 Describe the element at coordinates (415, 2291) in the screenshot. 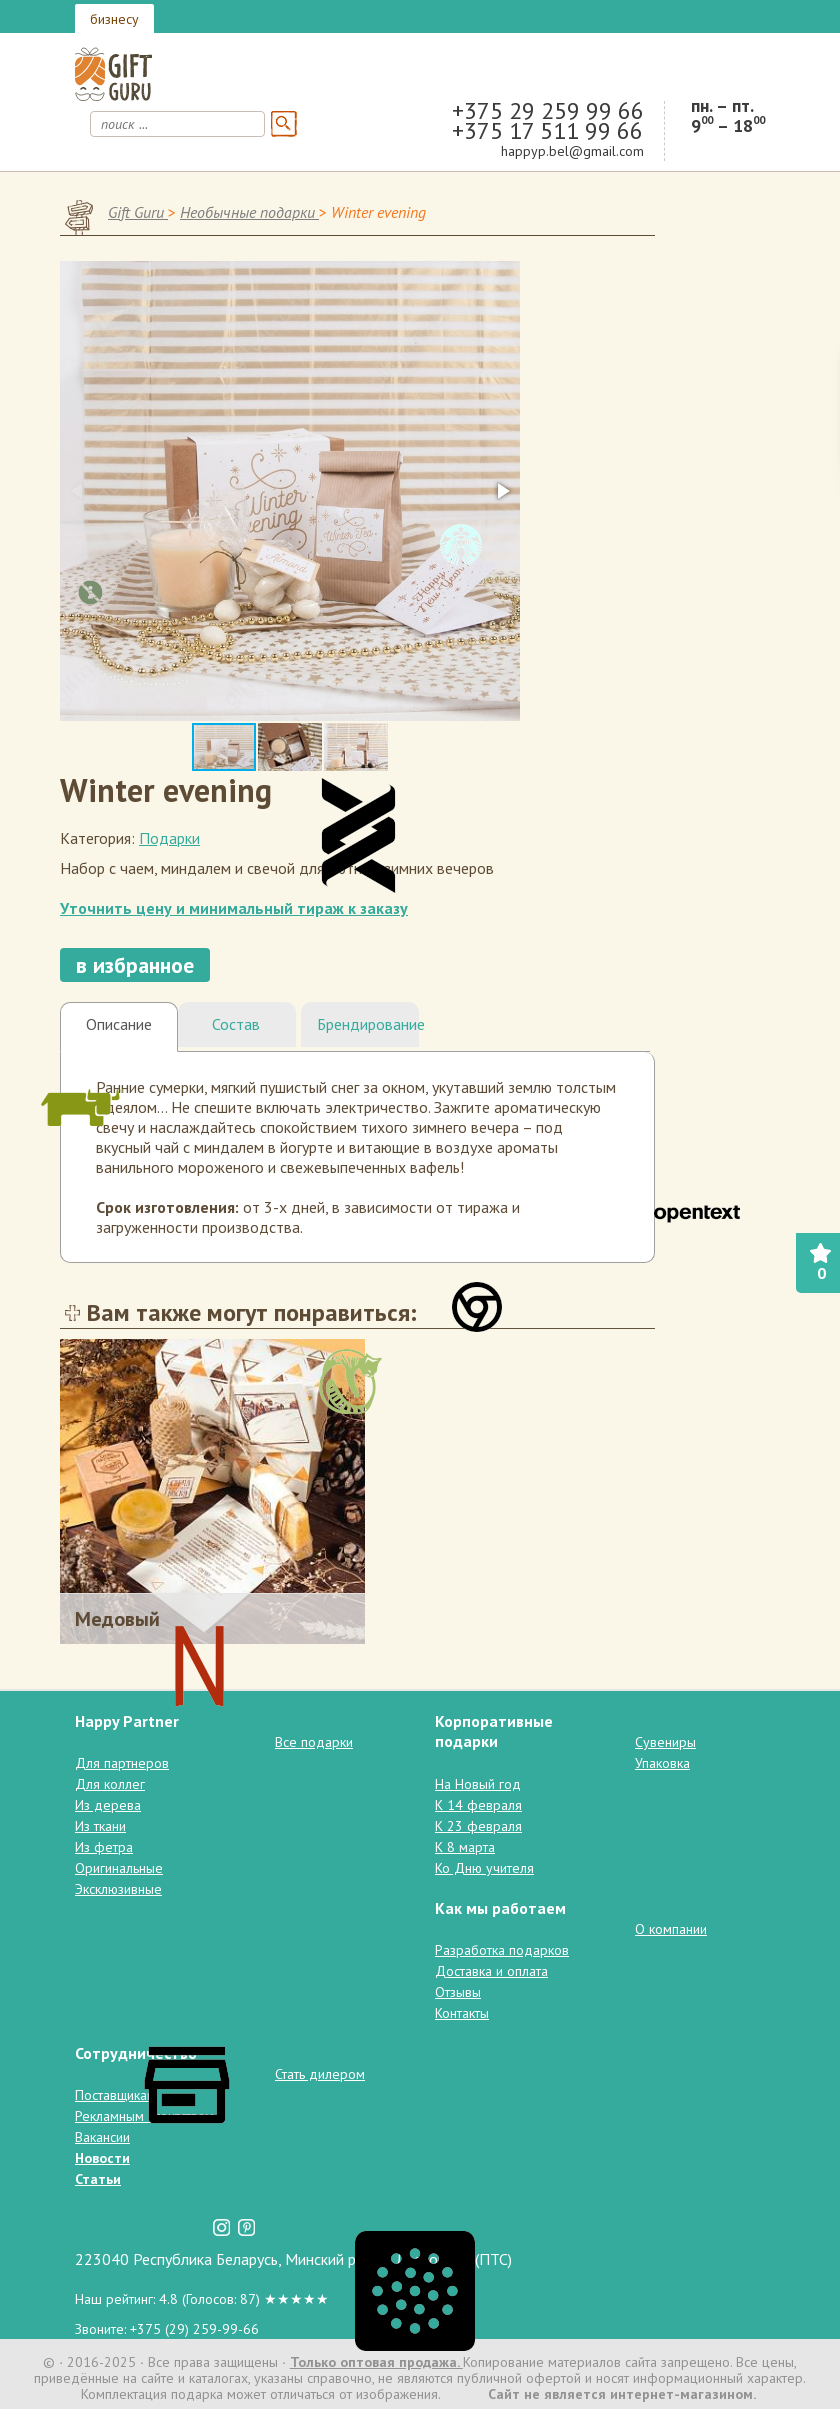

I see `open the Photocrowd app` at that location.